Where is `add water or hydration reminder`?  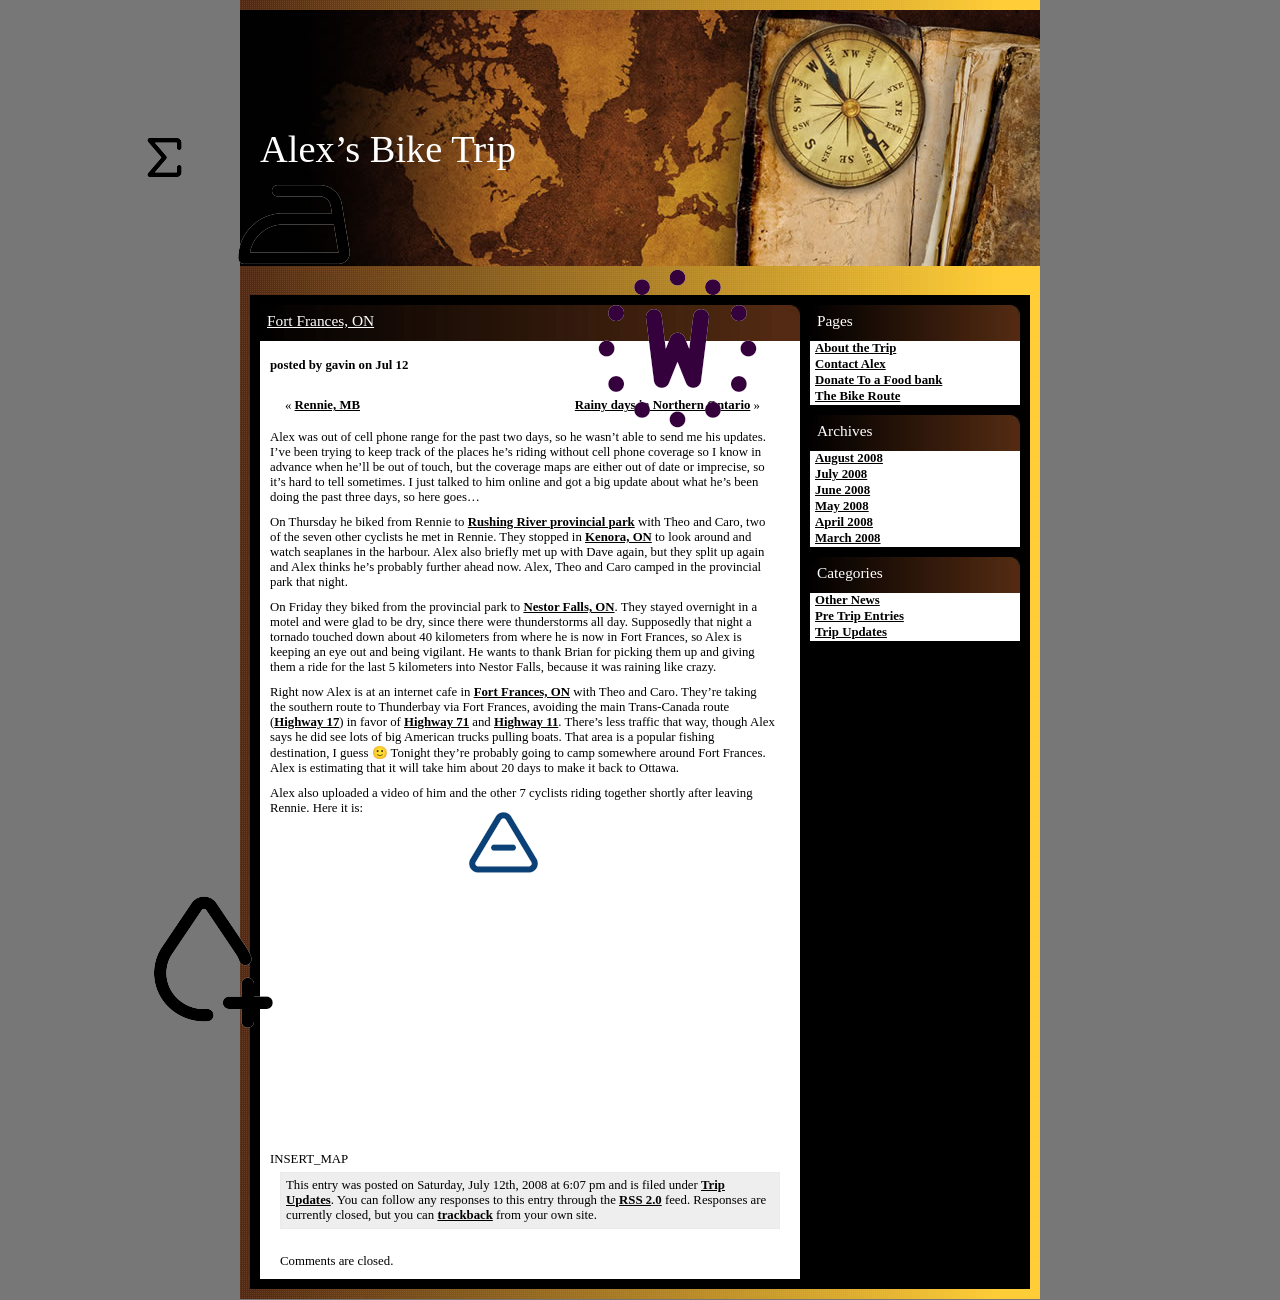 add water or hydration reminder is located at coordinates (204, 959).